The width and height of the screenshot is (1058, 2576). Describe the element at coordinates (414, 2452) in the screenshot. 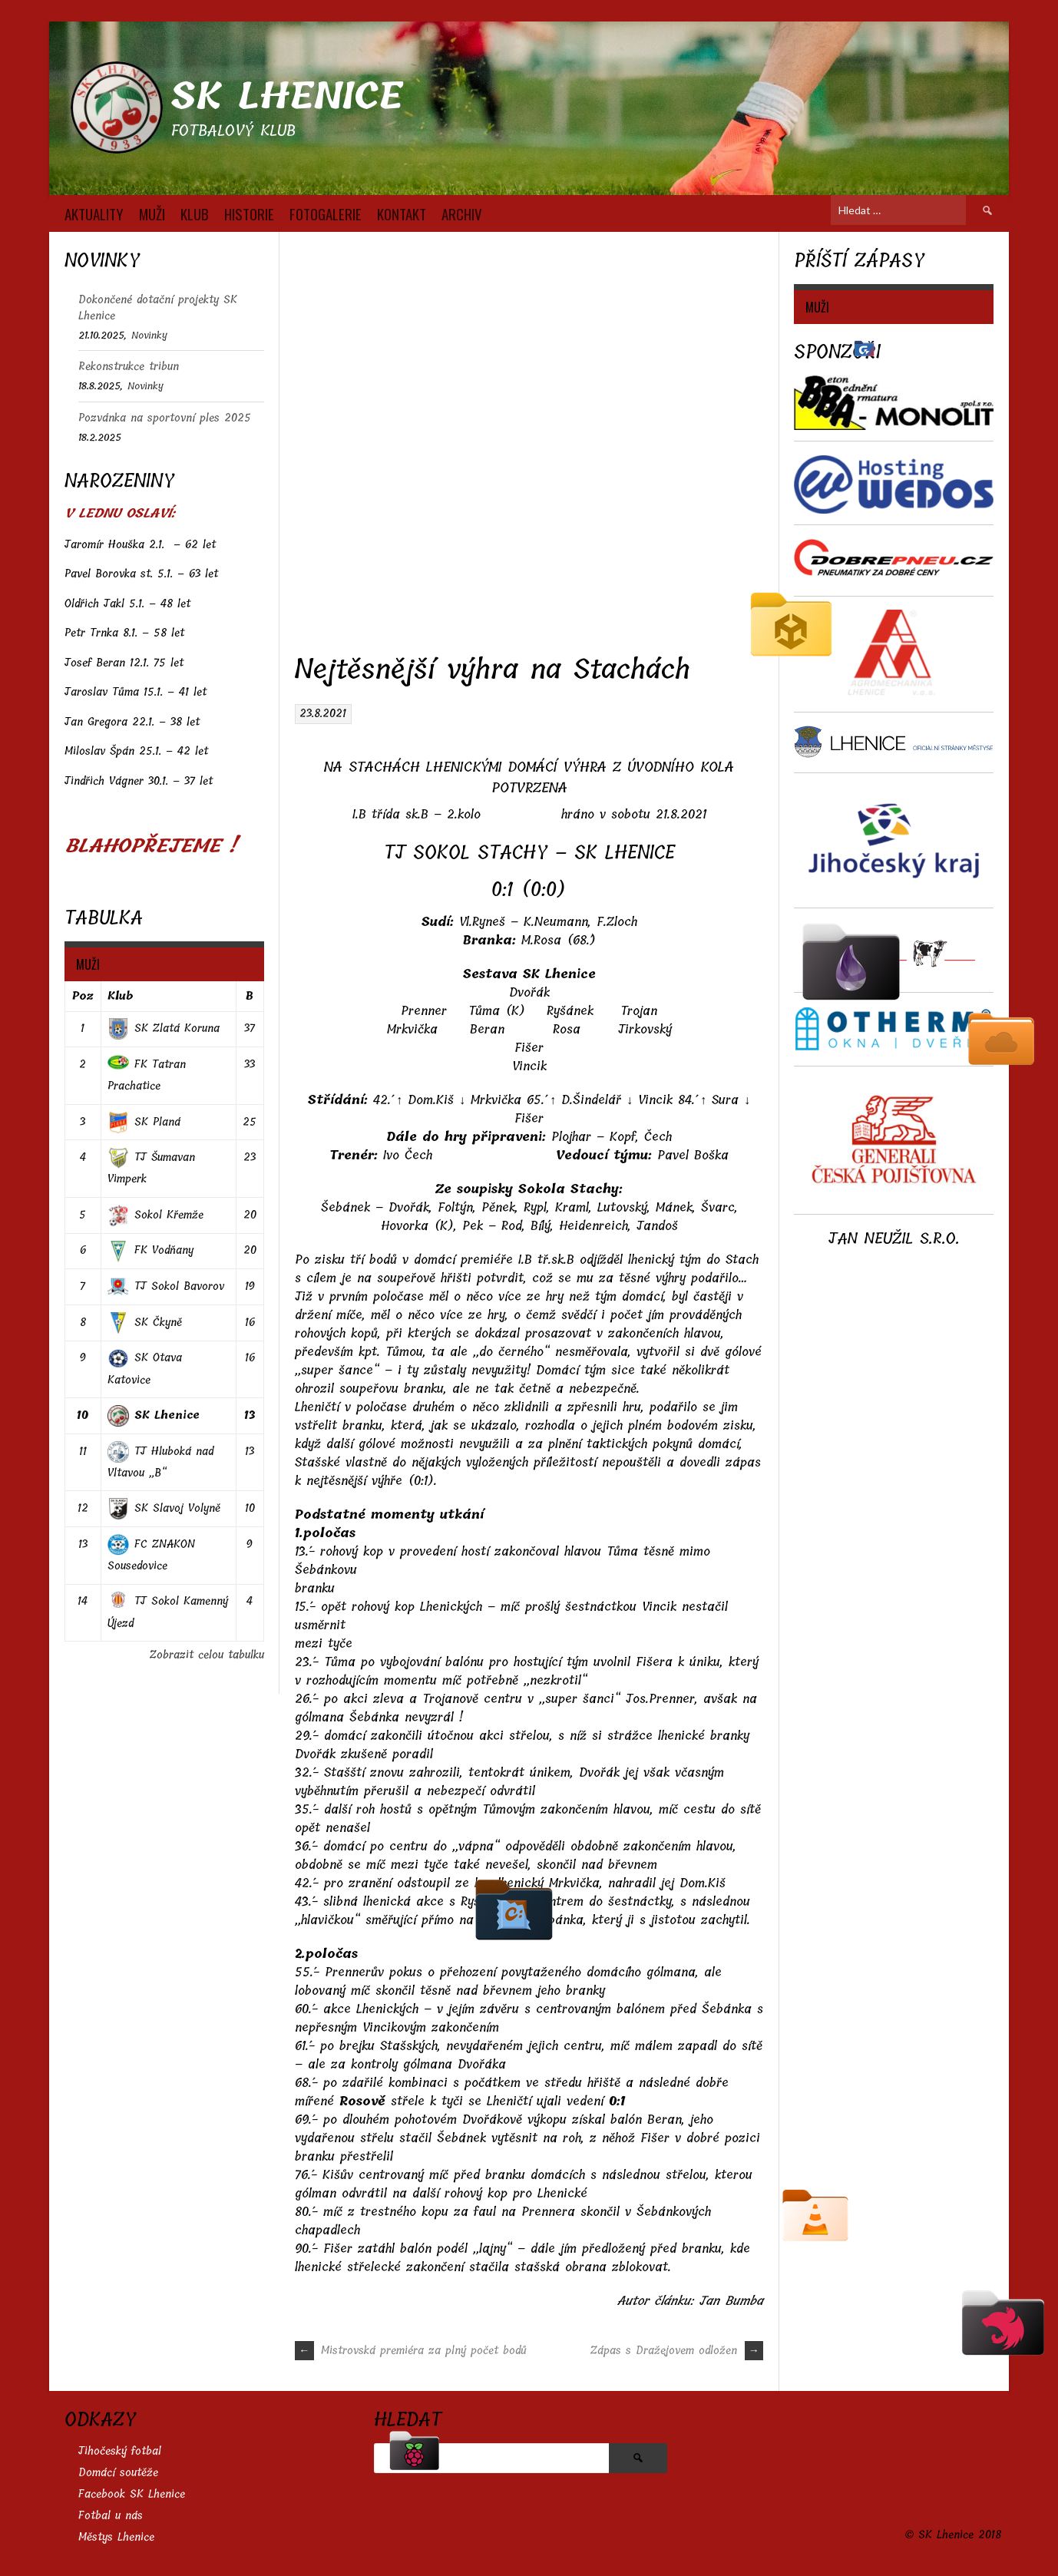

I see `folder containing Raspberry Pi project files` at that location.